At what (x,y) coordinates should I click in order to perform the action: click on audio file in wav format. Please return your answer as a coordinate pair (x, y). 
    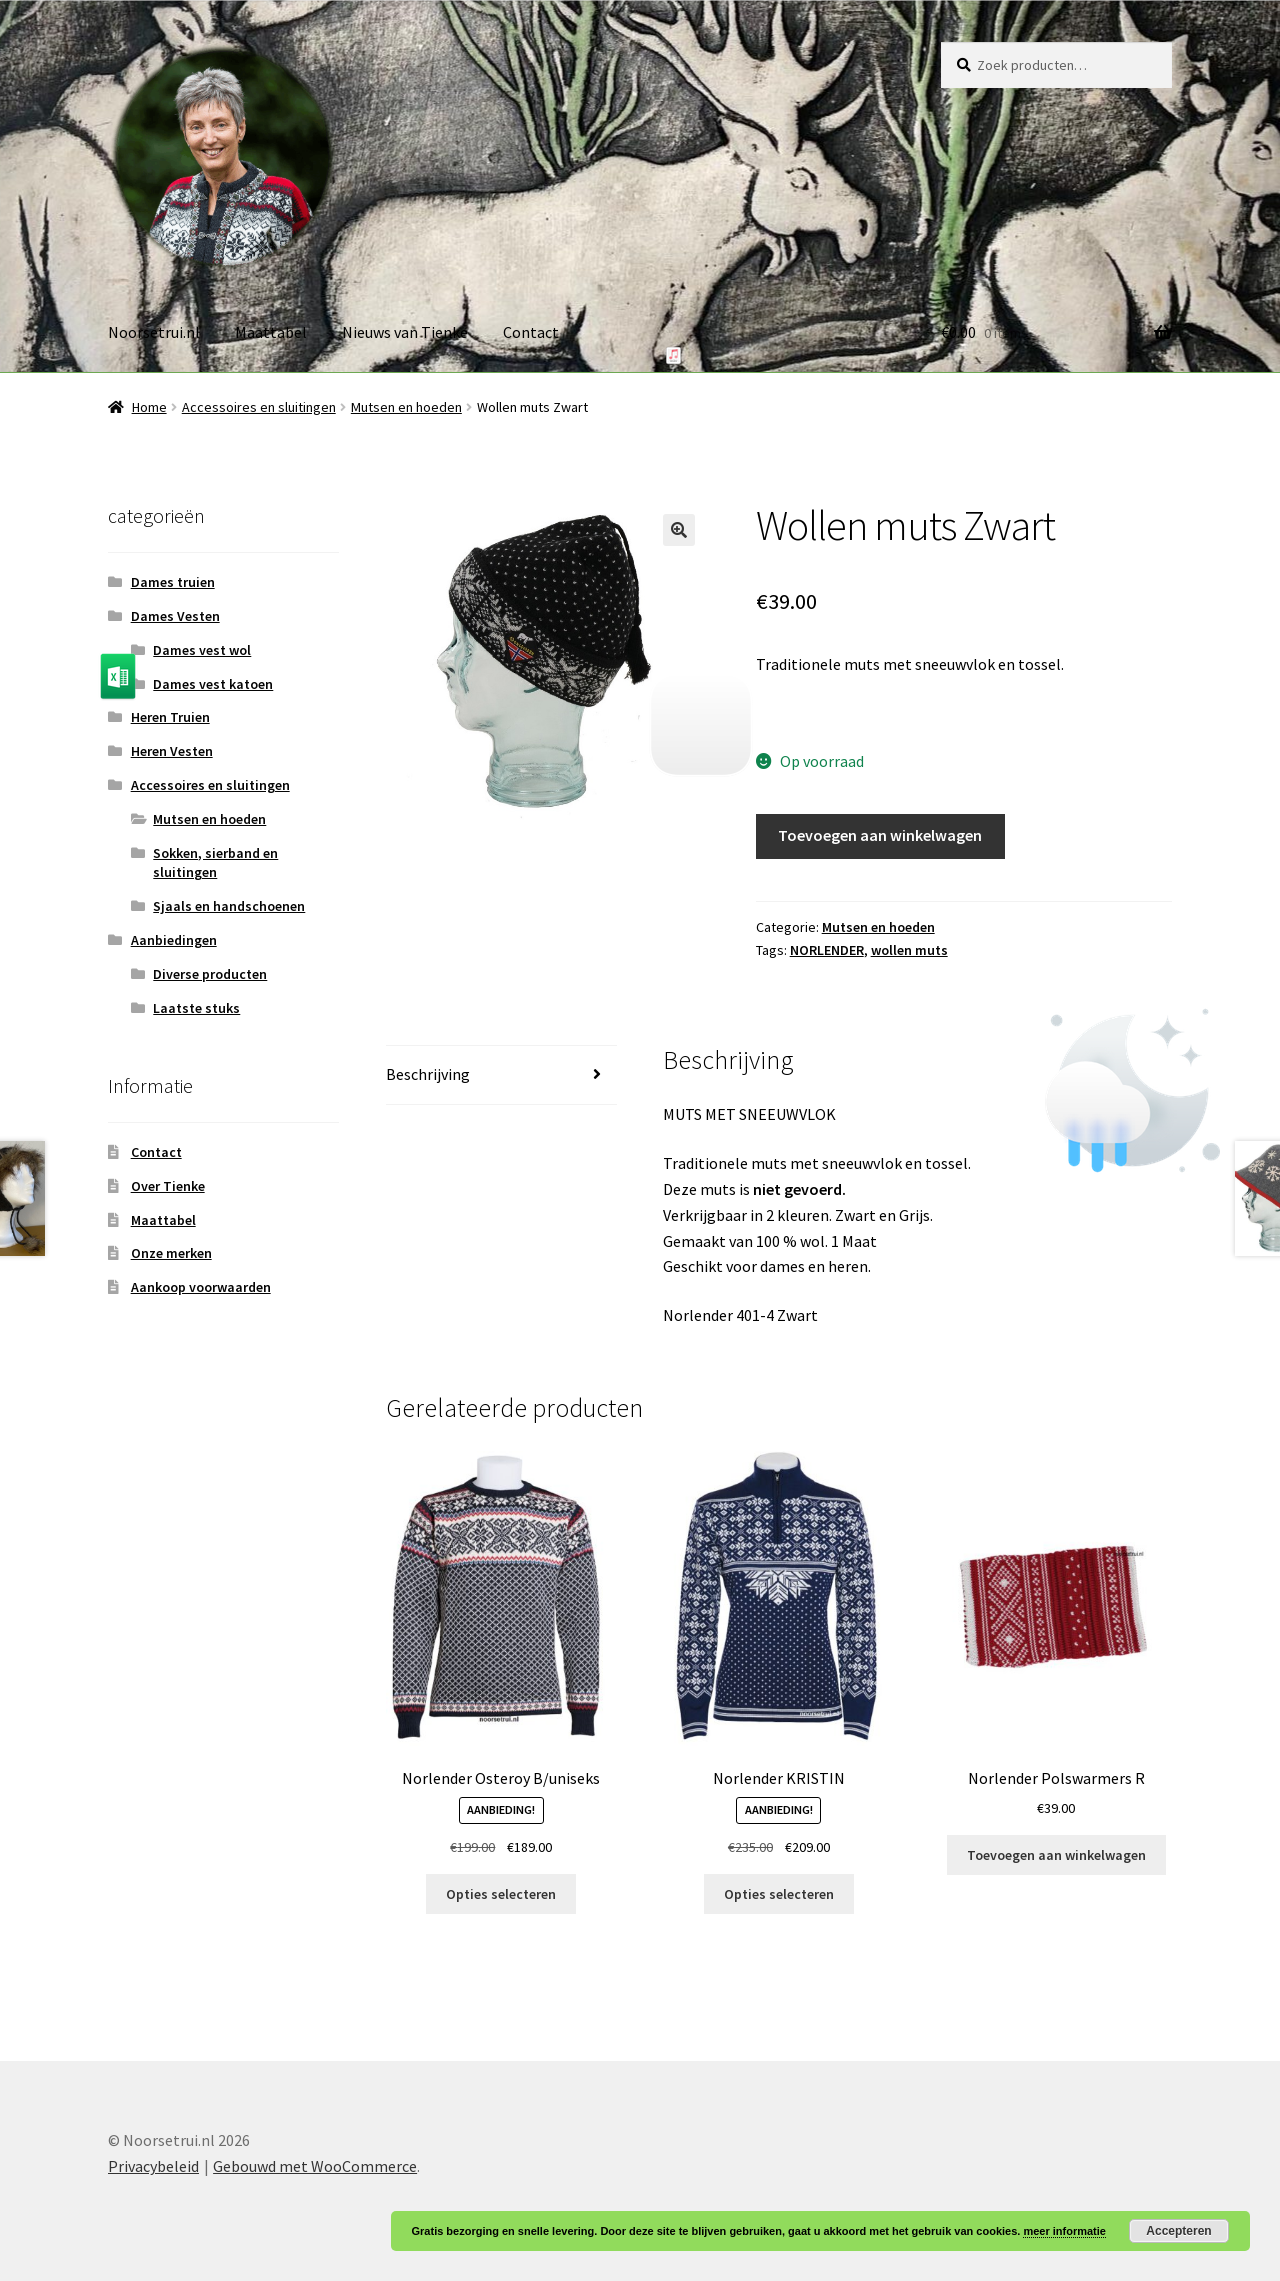
    Looking at the image, I should click on (673, 355).